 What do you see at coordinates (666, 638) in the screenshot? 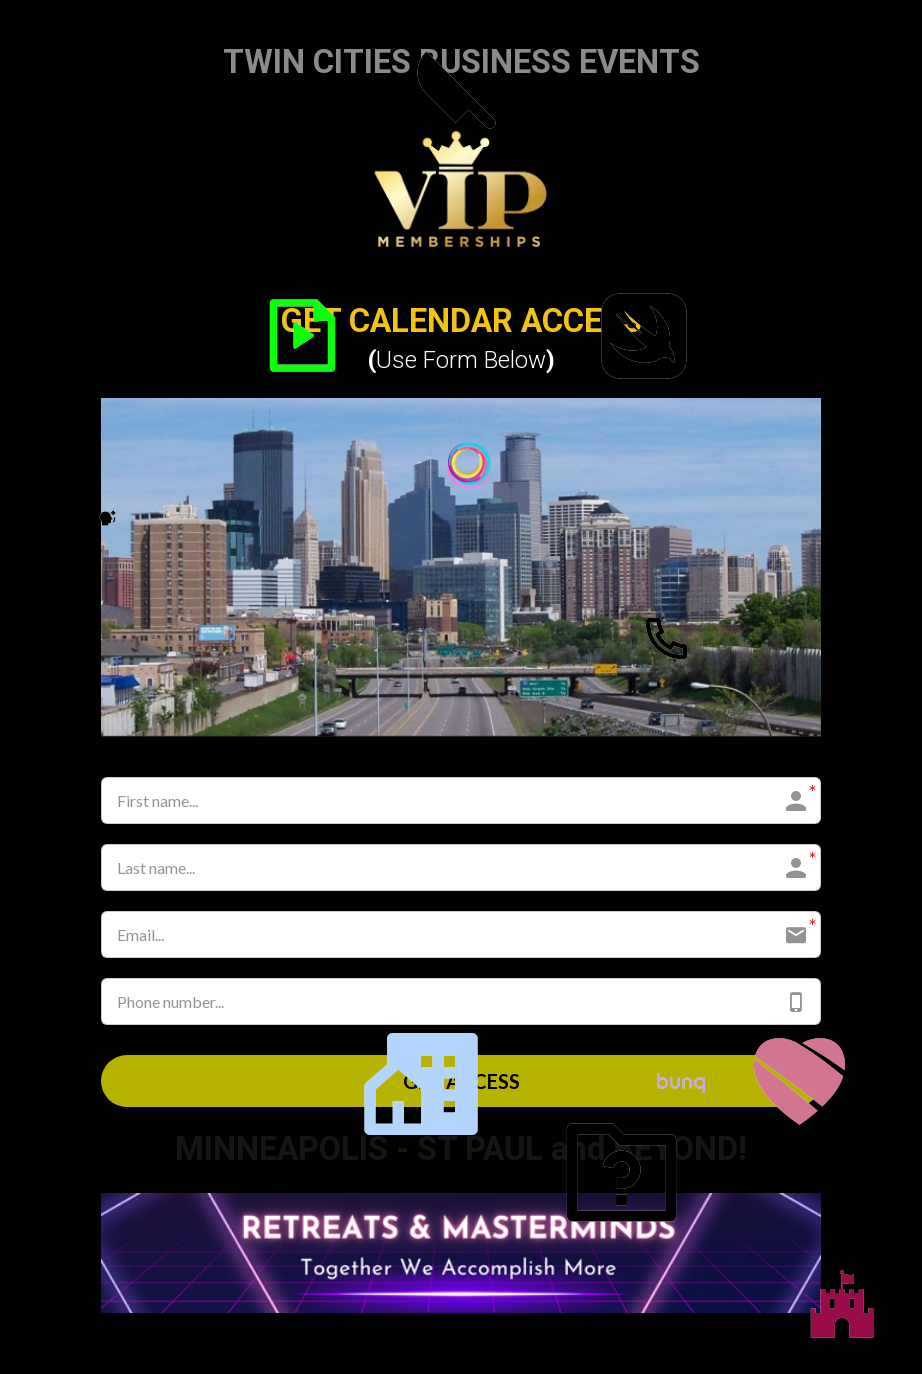
I see `make a phone call` at bounding box center [666, 638].